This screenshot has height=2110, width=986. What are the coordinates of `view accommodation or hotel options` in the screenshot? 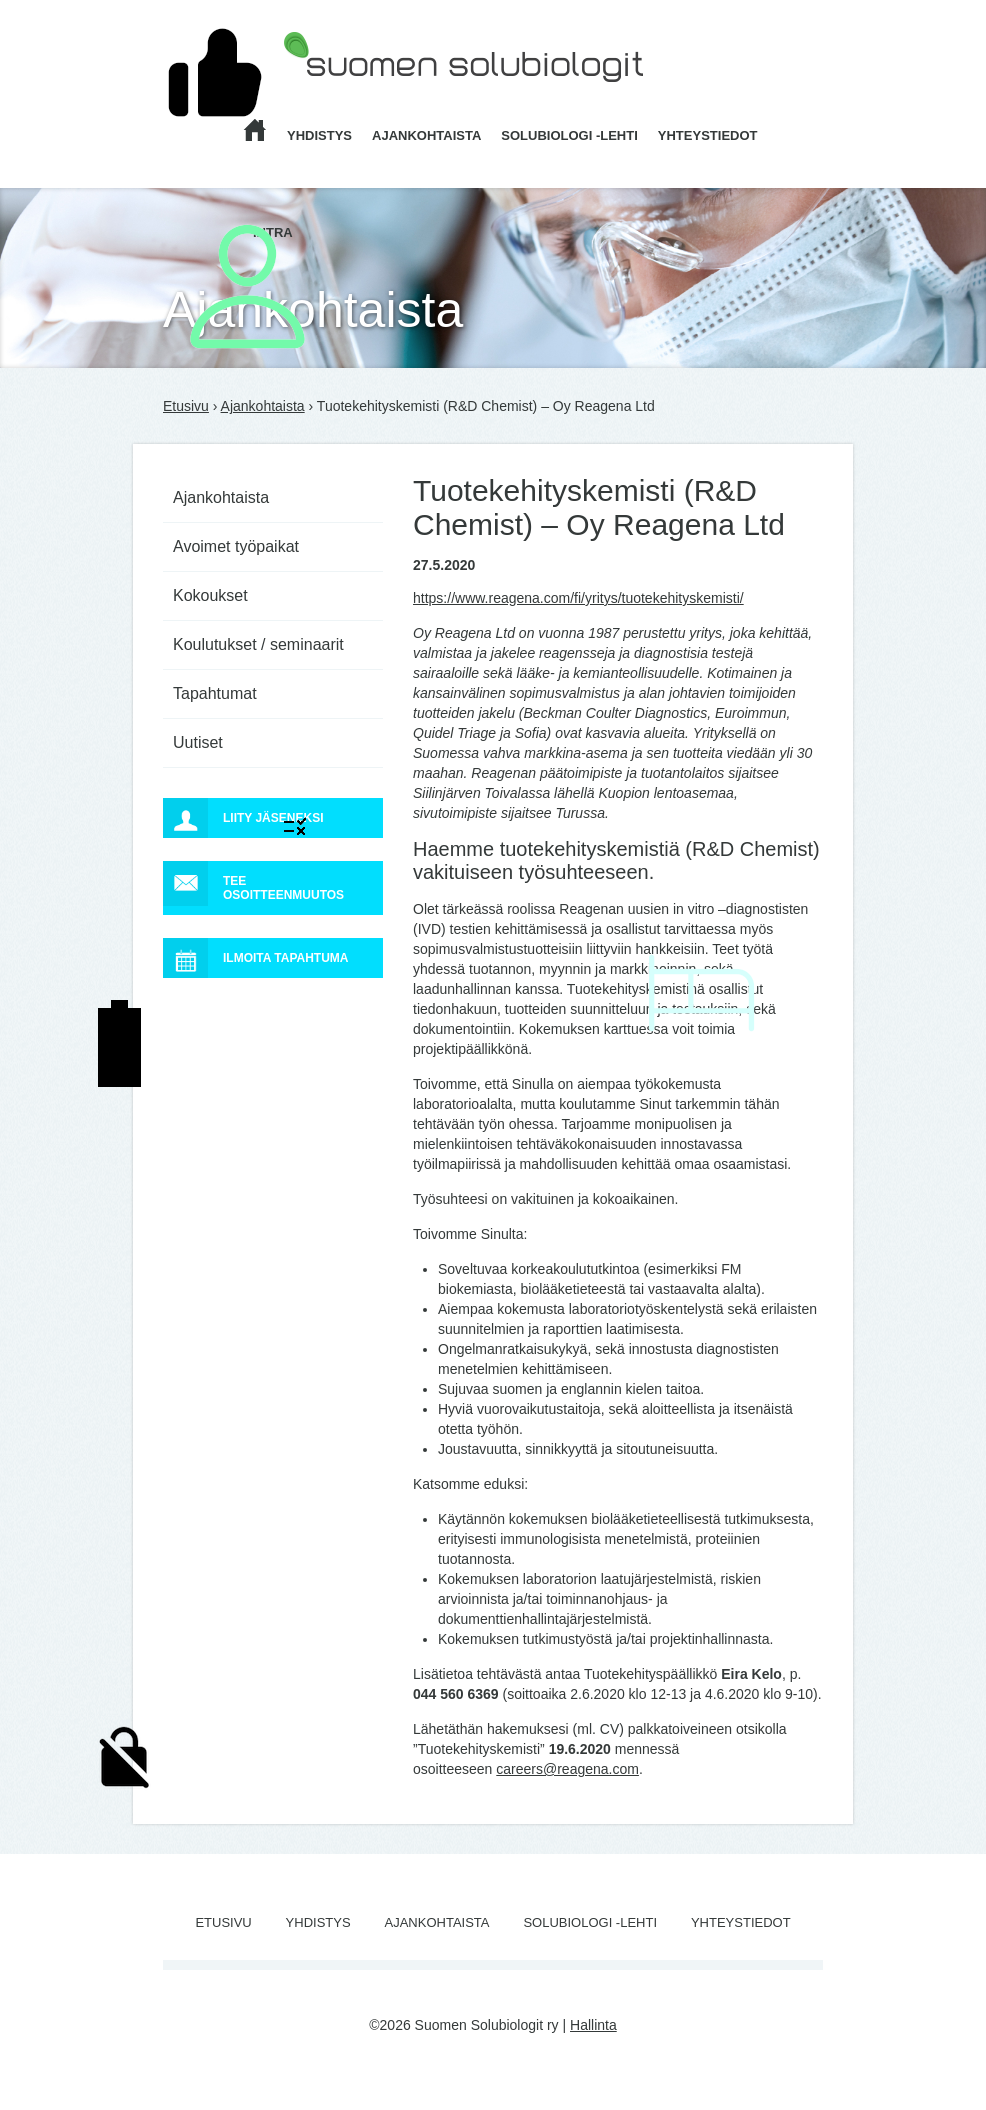 It's located at (698, 993).